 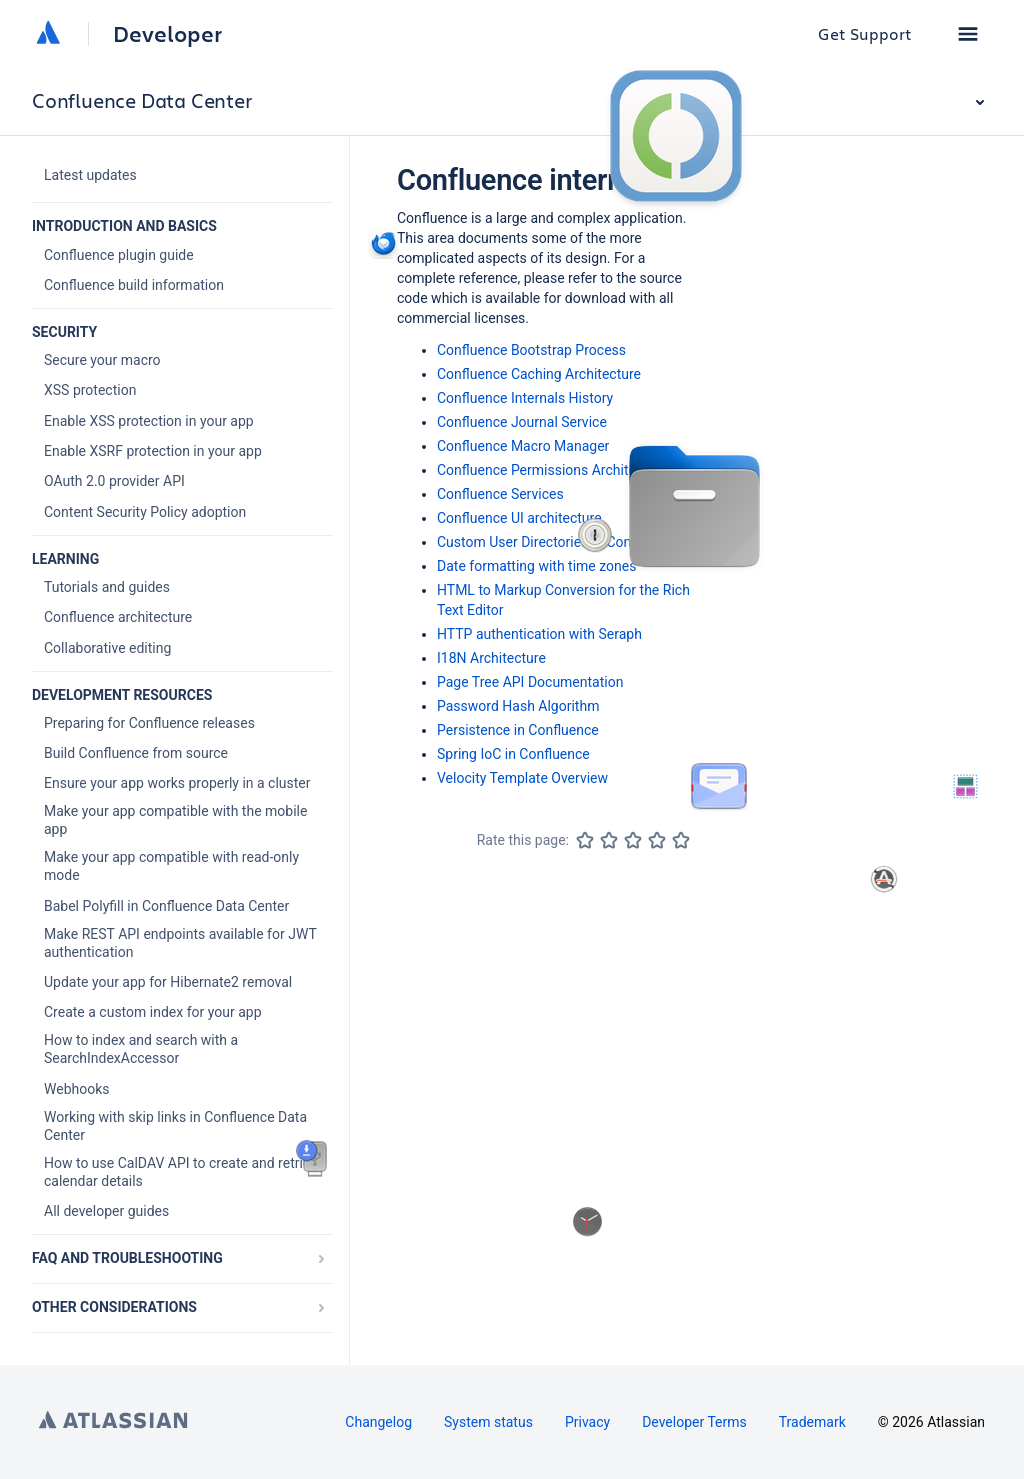 What do you see at coordinates (315, 1159) in the screenshot?
I see `create a bootable USB drive` at bounding box center [315, 1159].